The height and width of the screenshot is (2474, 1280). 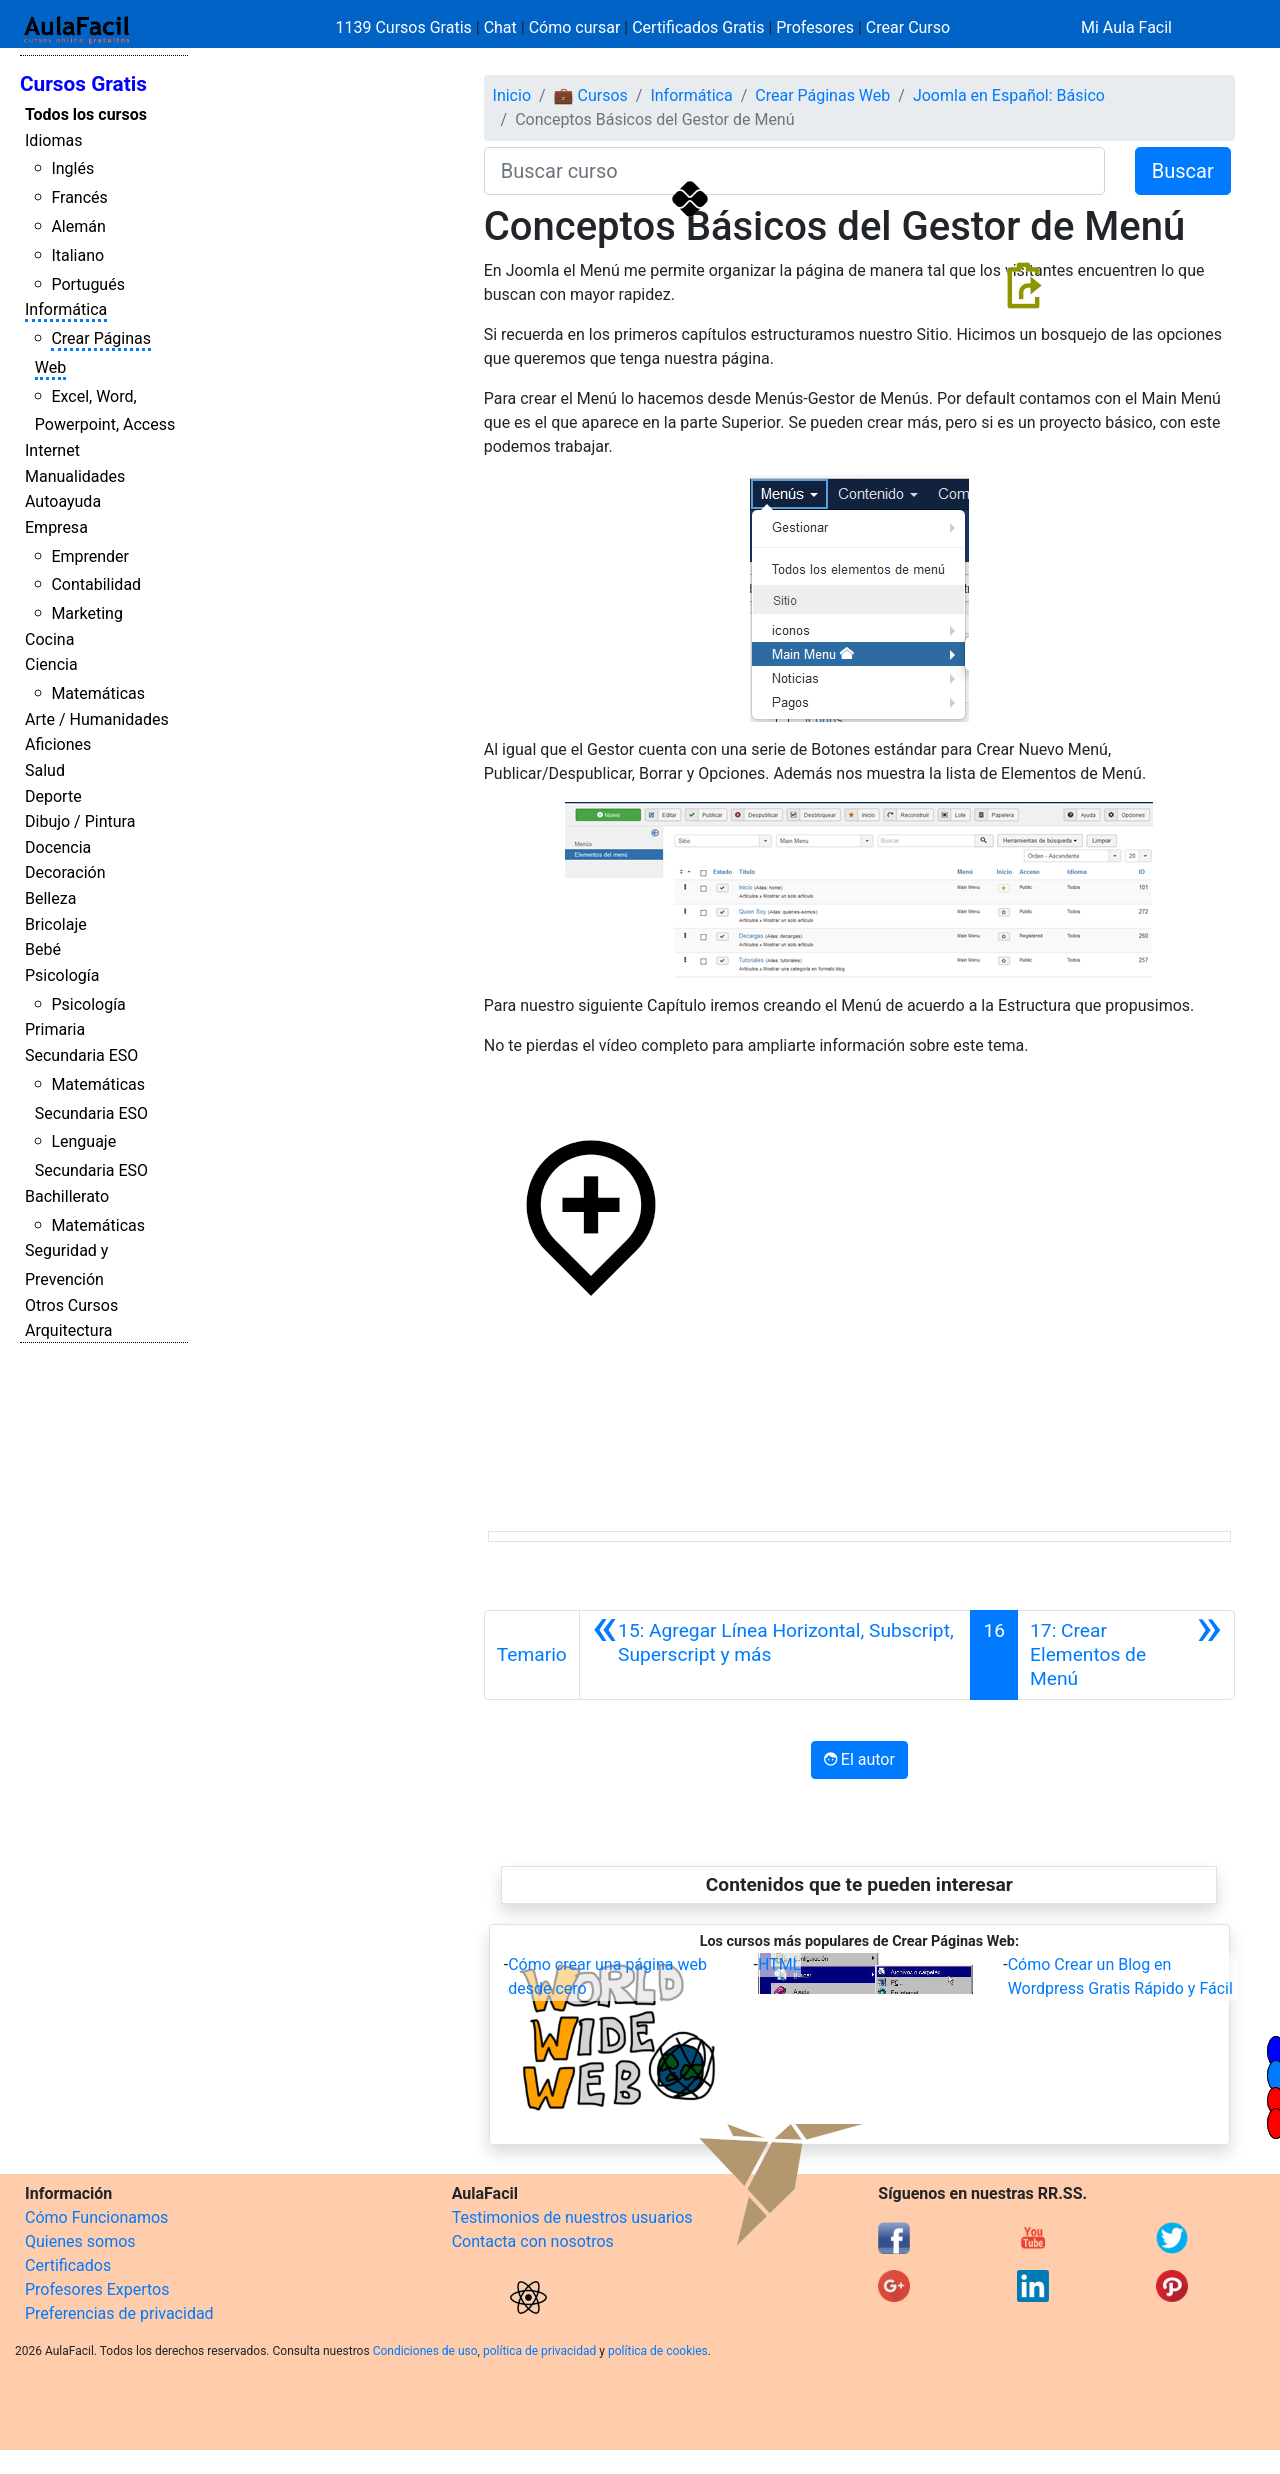 What do you see at coordinates (591, 1212) in the screenshot?
I see `add a new location pin` at bounding box center [591, 1212].